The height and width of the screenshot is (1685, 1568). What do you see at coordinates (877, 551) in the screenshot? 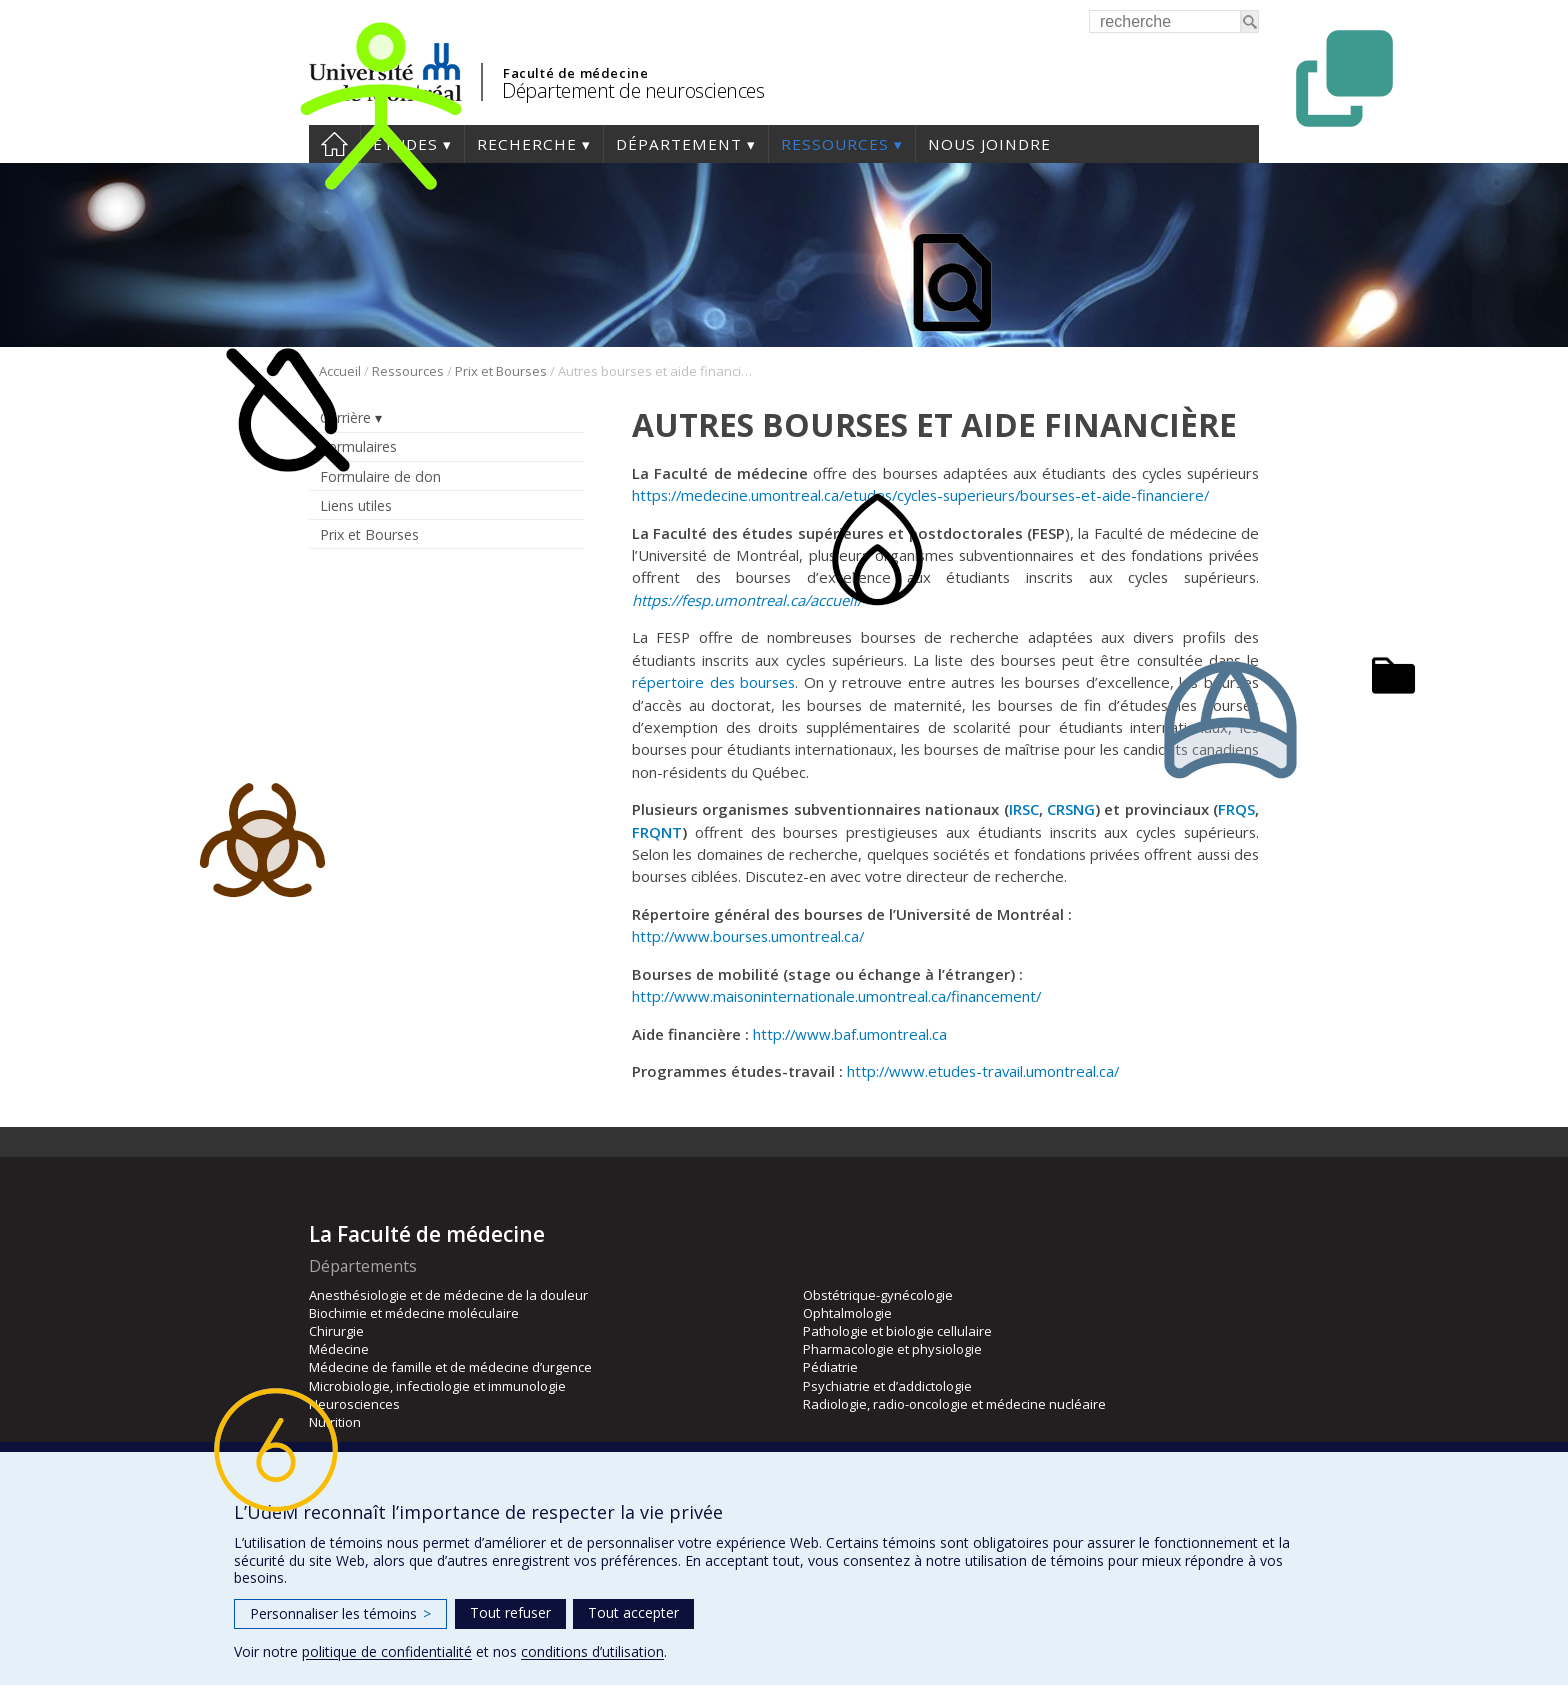
I see `indicates trending or popular content` at bounding box center [877, 551].